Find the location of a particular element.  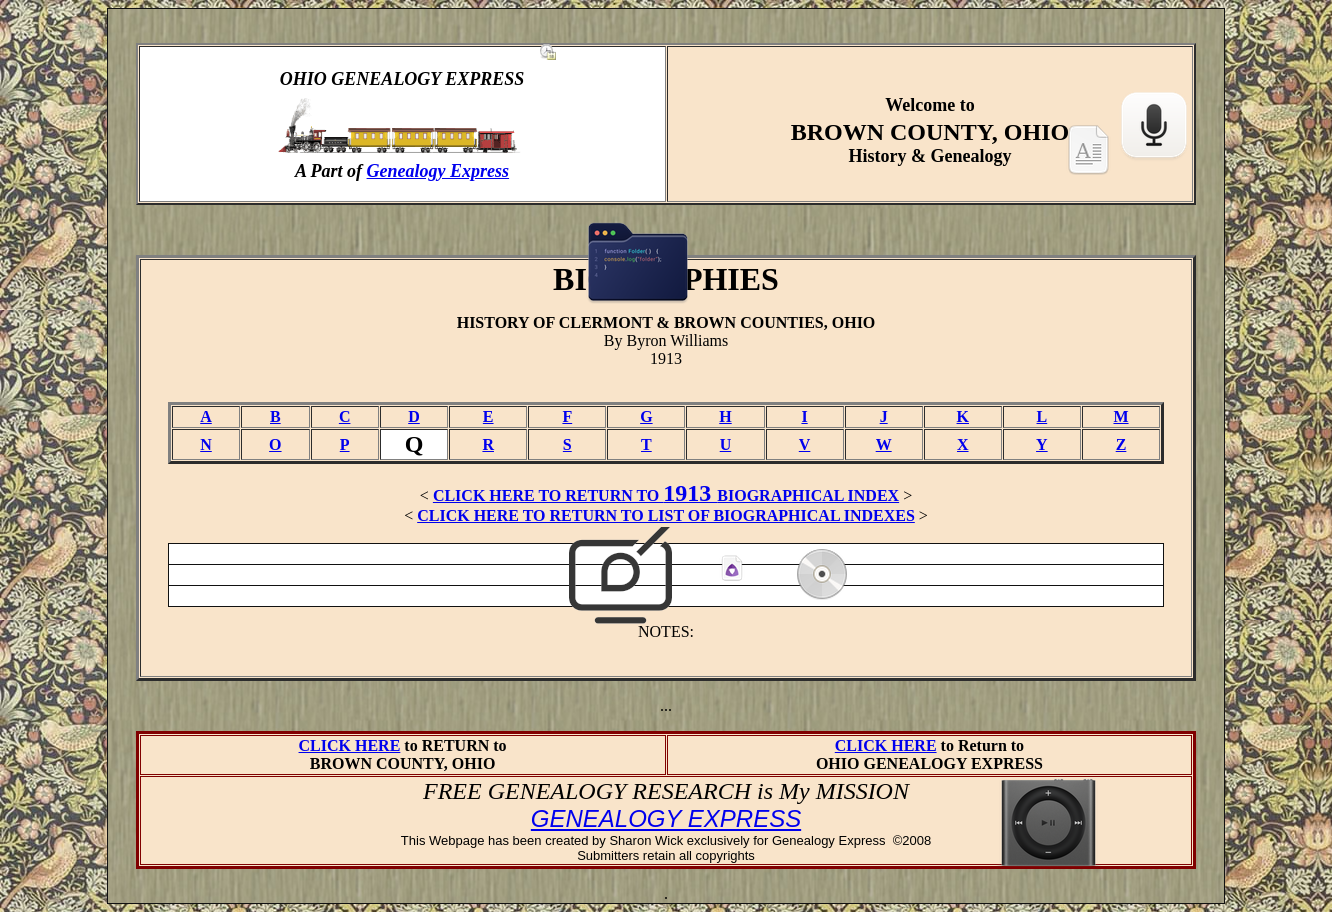

meson build system configuration file is located at coordinates (732, 568).